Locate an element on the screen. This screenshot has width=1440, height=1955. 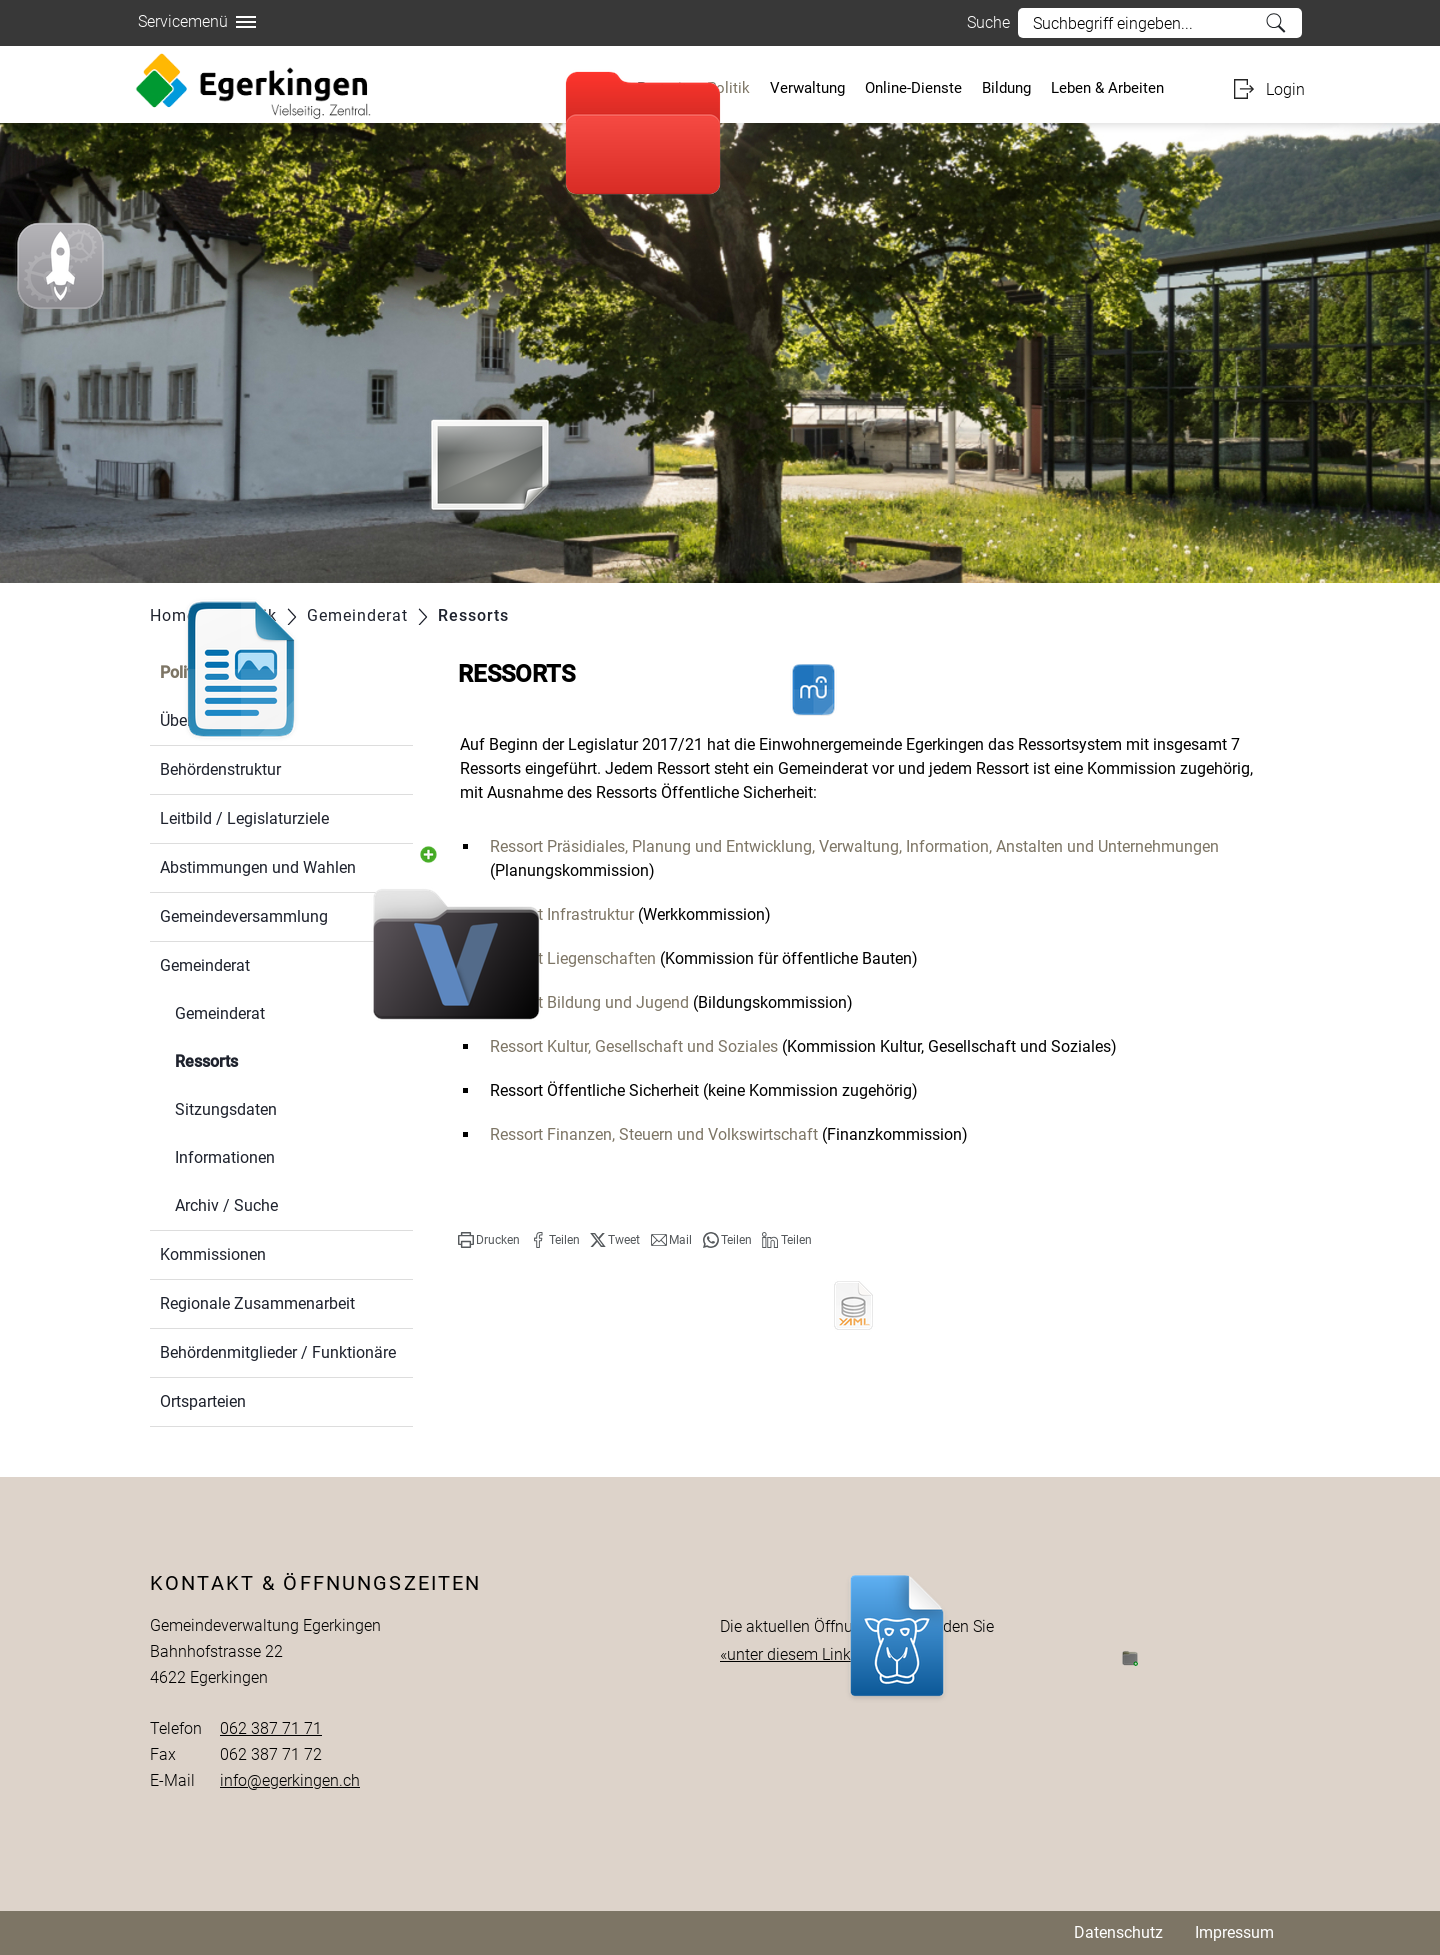
indicates a missing or unavailable image is located at coordinates (490, 468).